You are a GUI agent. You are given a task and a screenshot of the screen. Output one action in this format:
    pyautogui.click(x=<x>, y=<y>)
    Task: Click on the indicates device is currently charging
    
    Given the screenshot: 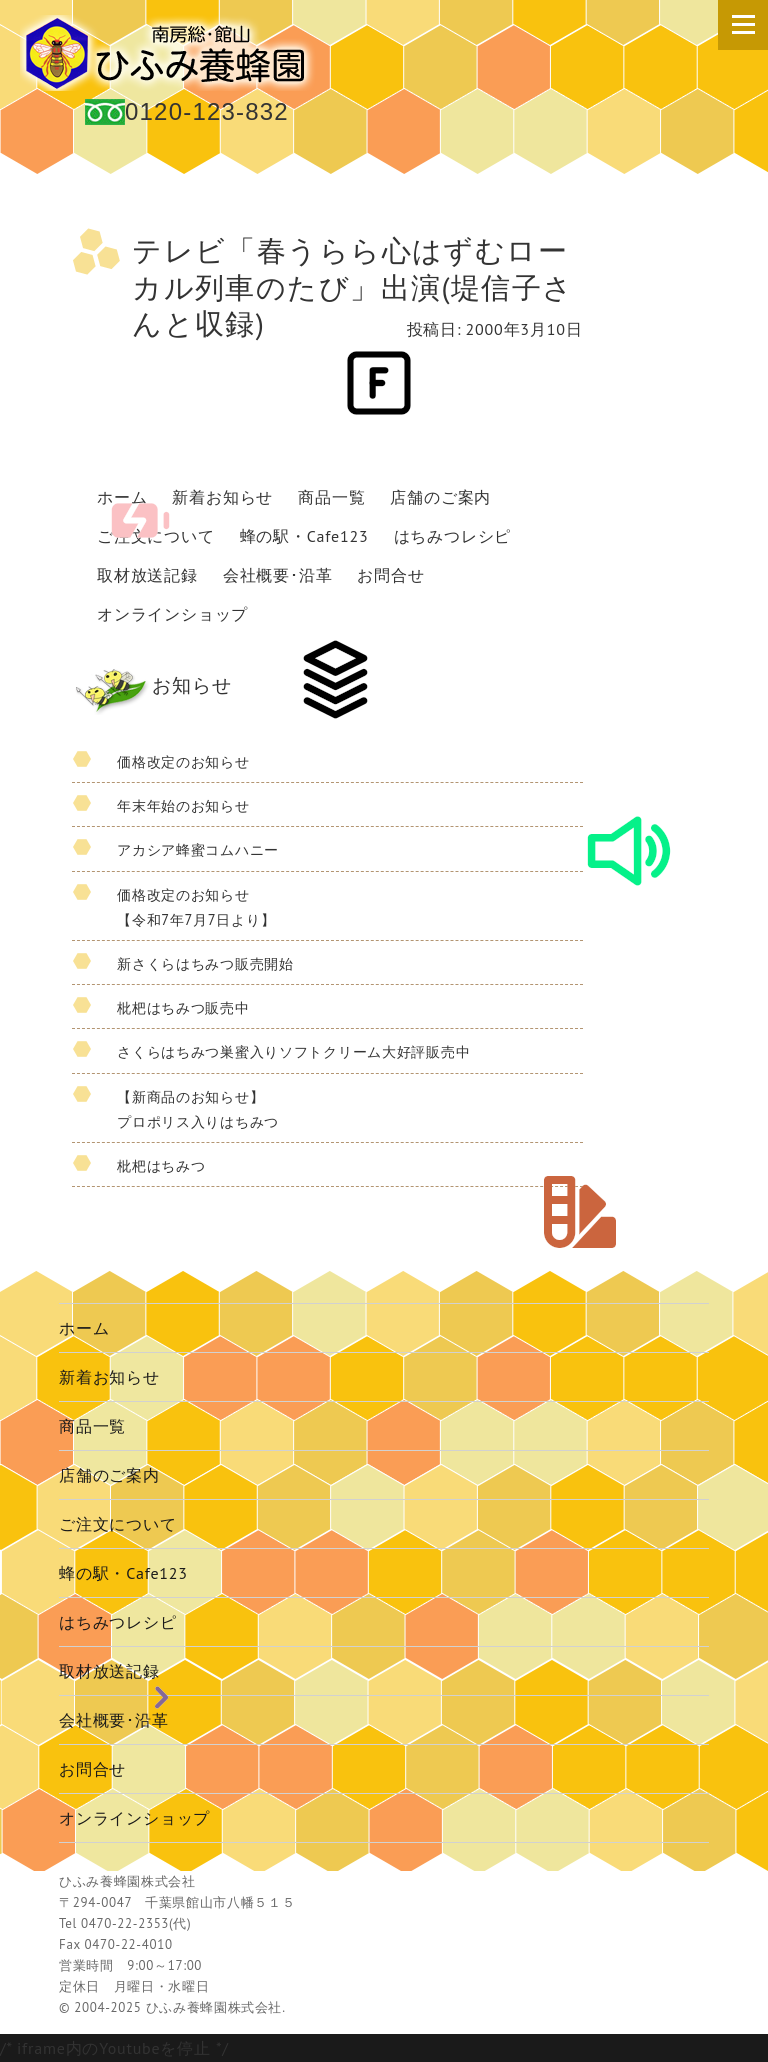 What is the action you would take?
    pyautogui.click(x=140, y=520)
    